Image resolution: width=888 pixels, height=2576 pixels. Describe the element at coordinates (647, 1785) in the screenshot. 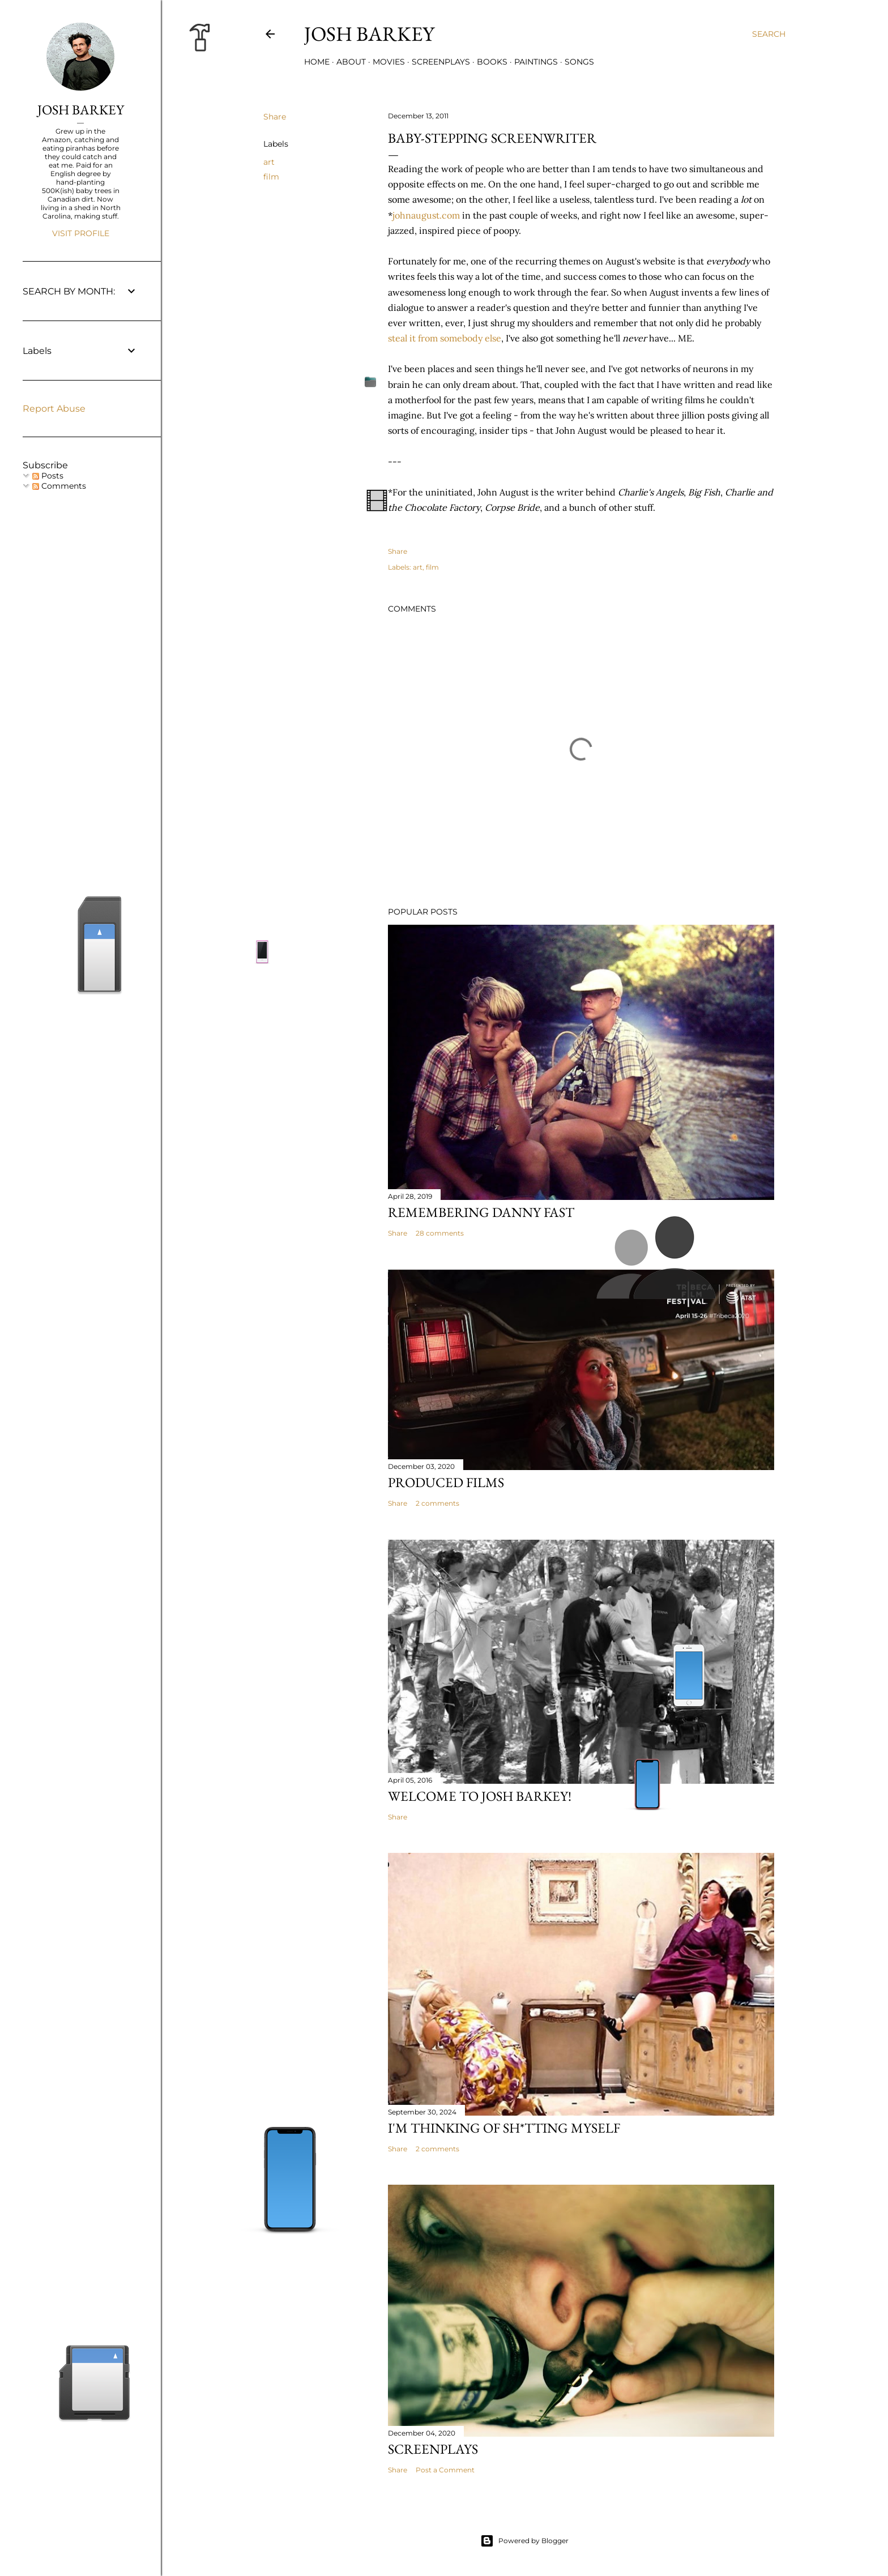

I see `iPhone XR device icon in coral/red color` at that location.